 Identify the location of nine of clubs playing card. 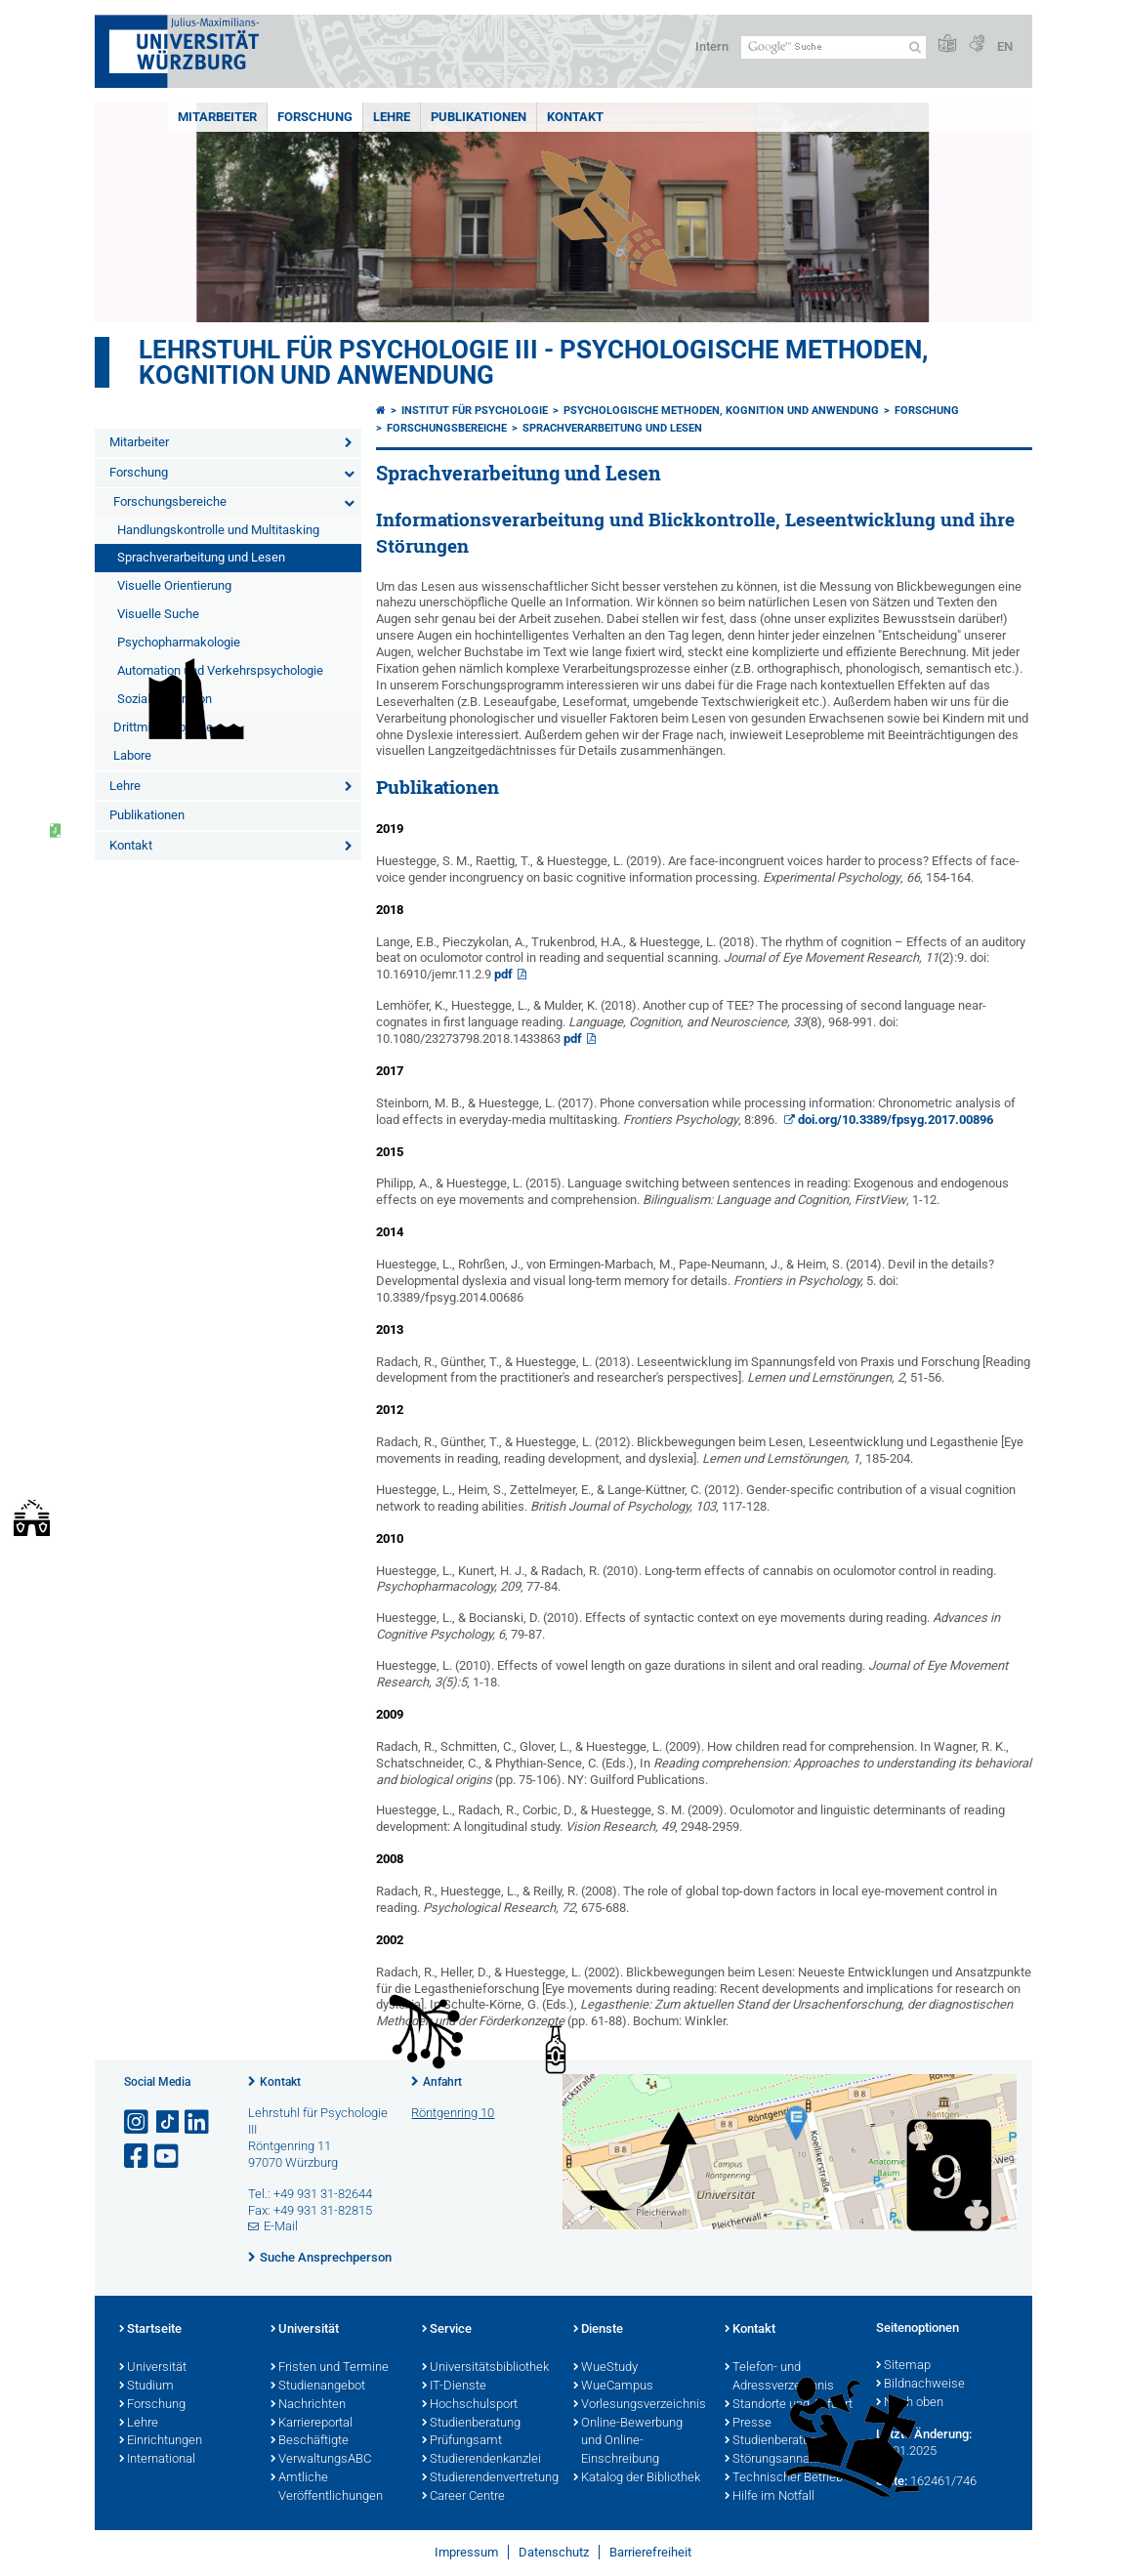
(948, 2175).